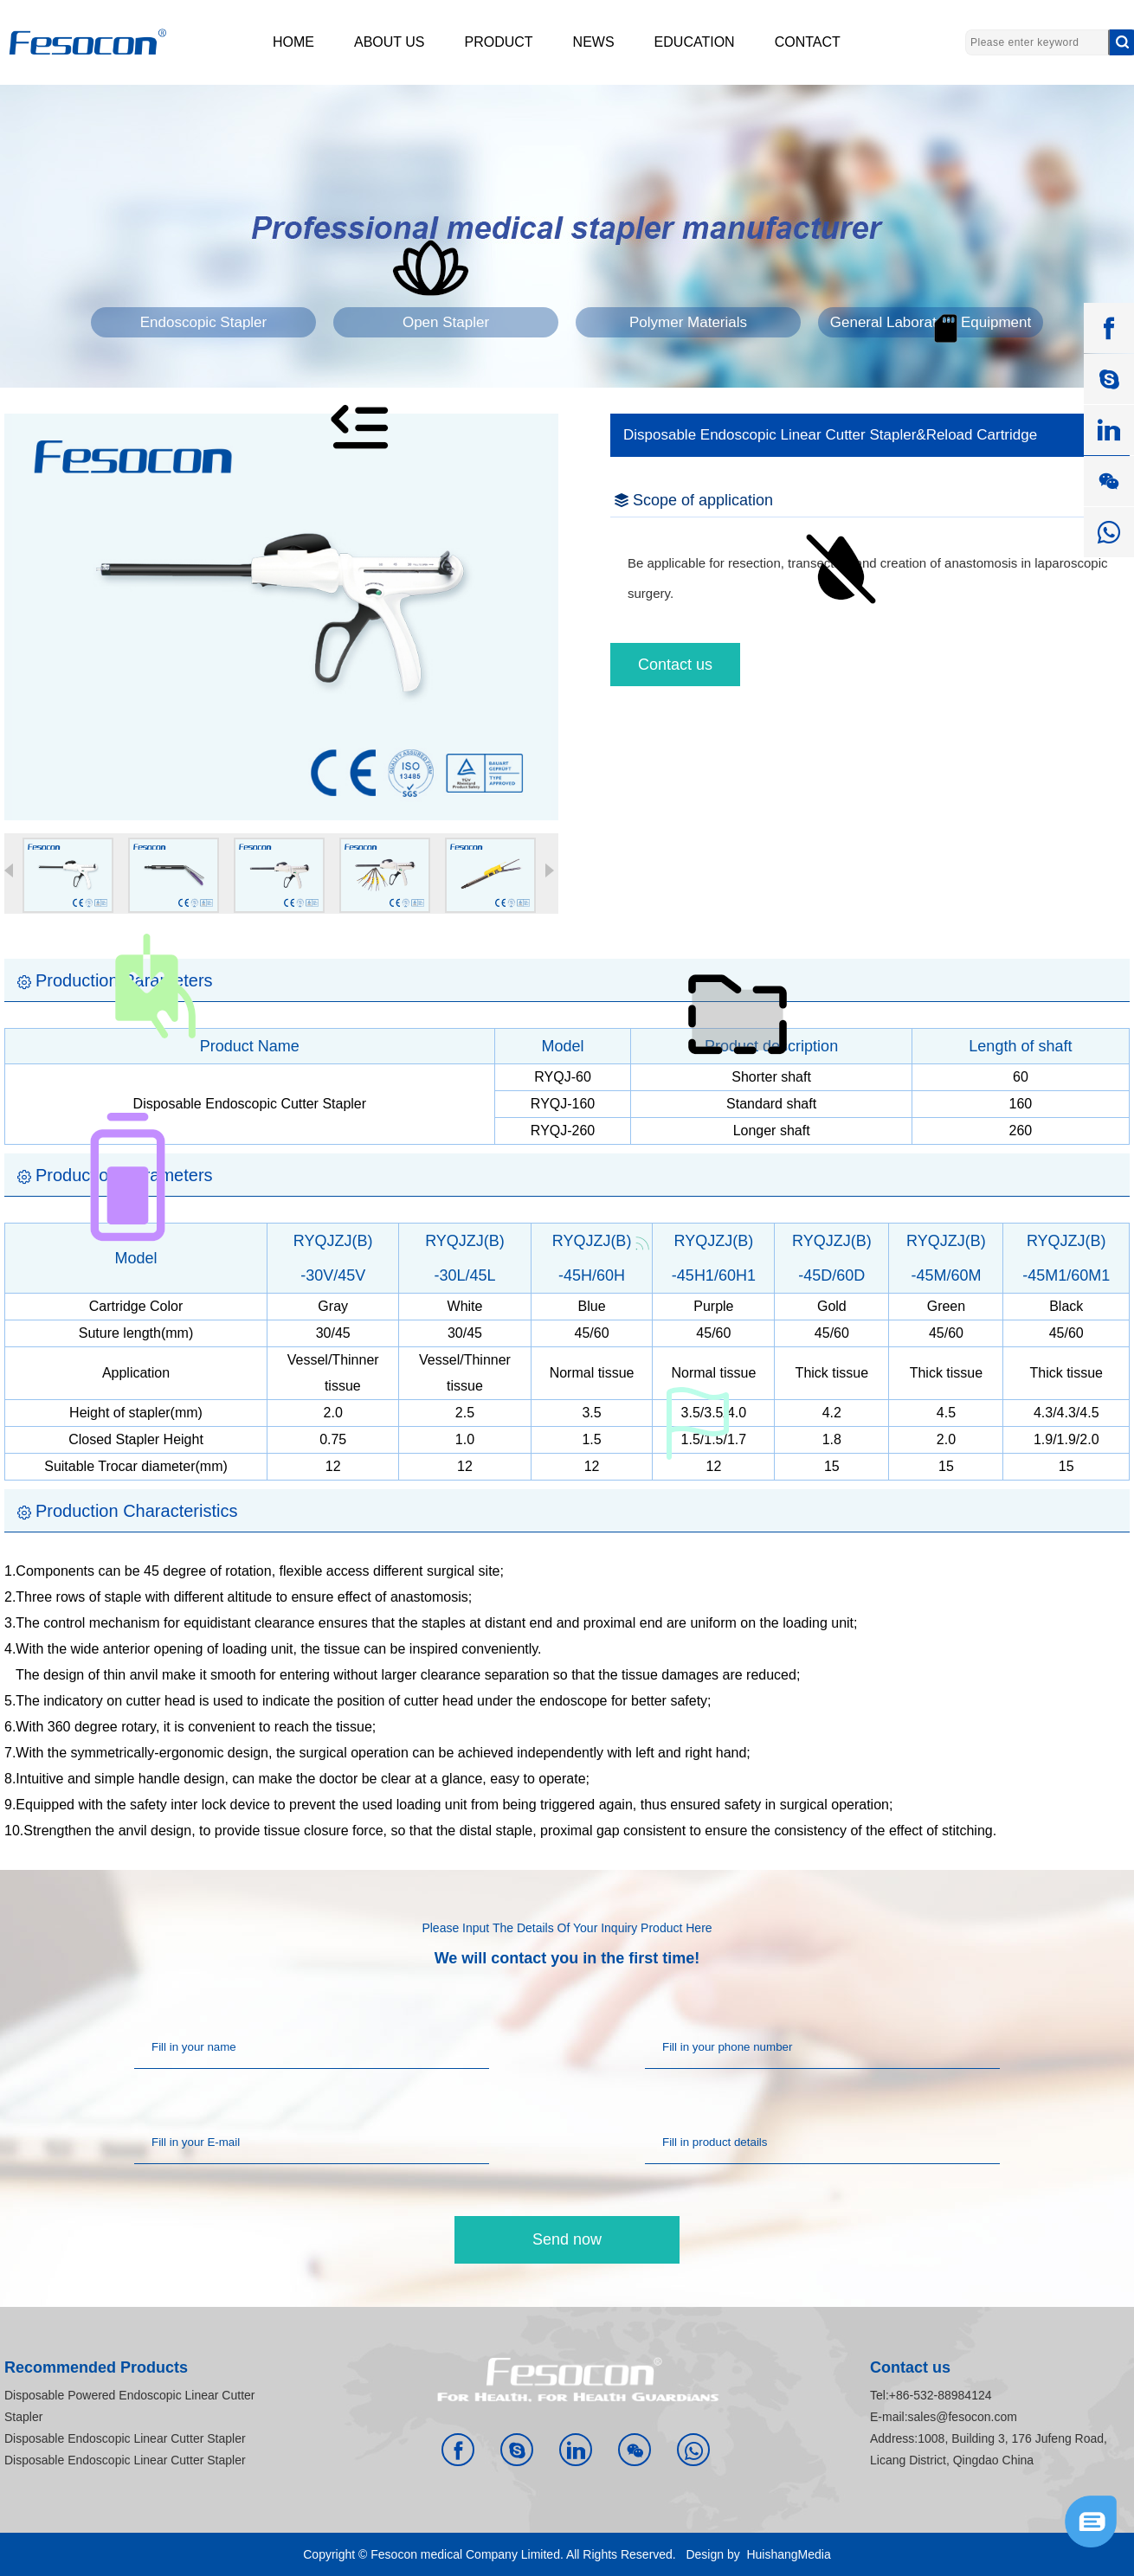 This screenshot has height=2576, width=1134. I want to click on decrease text indentation, so click(360, 427).